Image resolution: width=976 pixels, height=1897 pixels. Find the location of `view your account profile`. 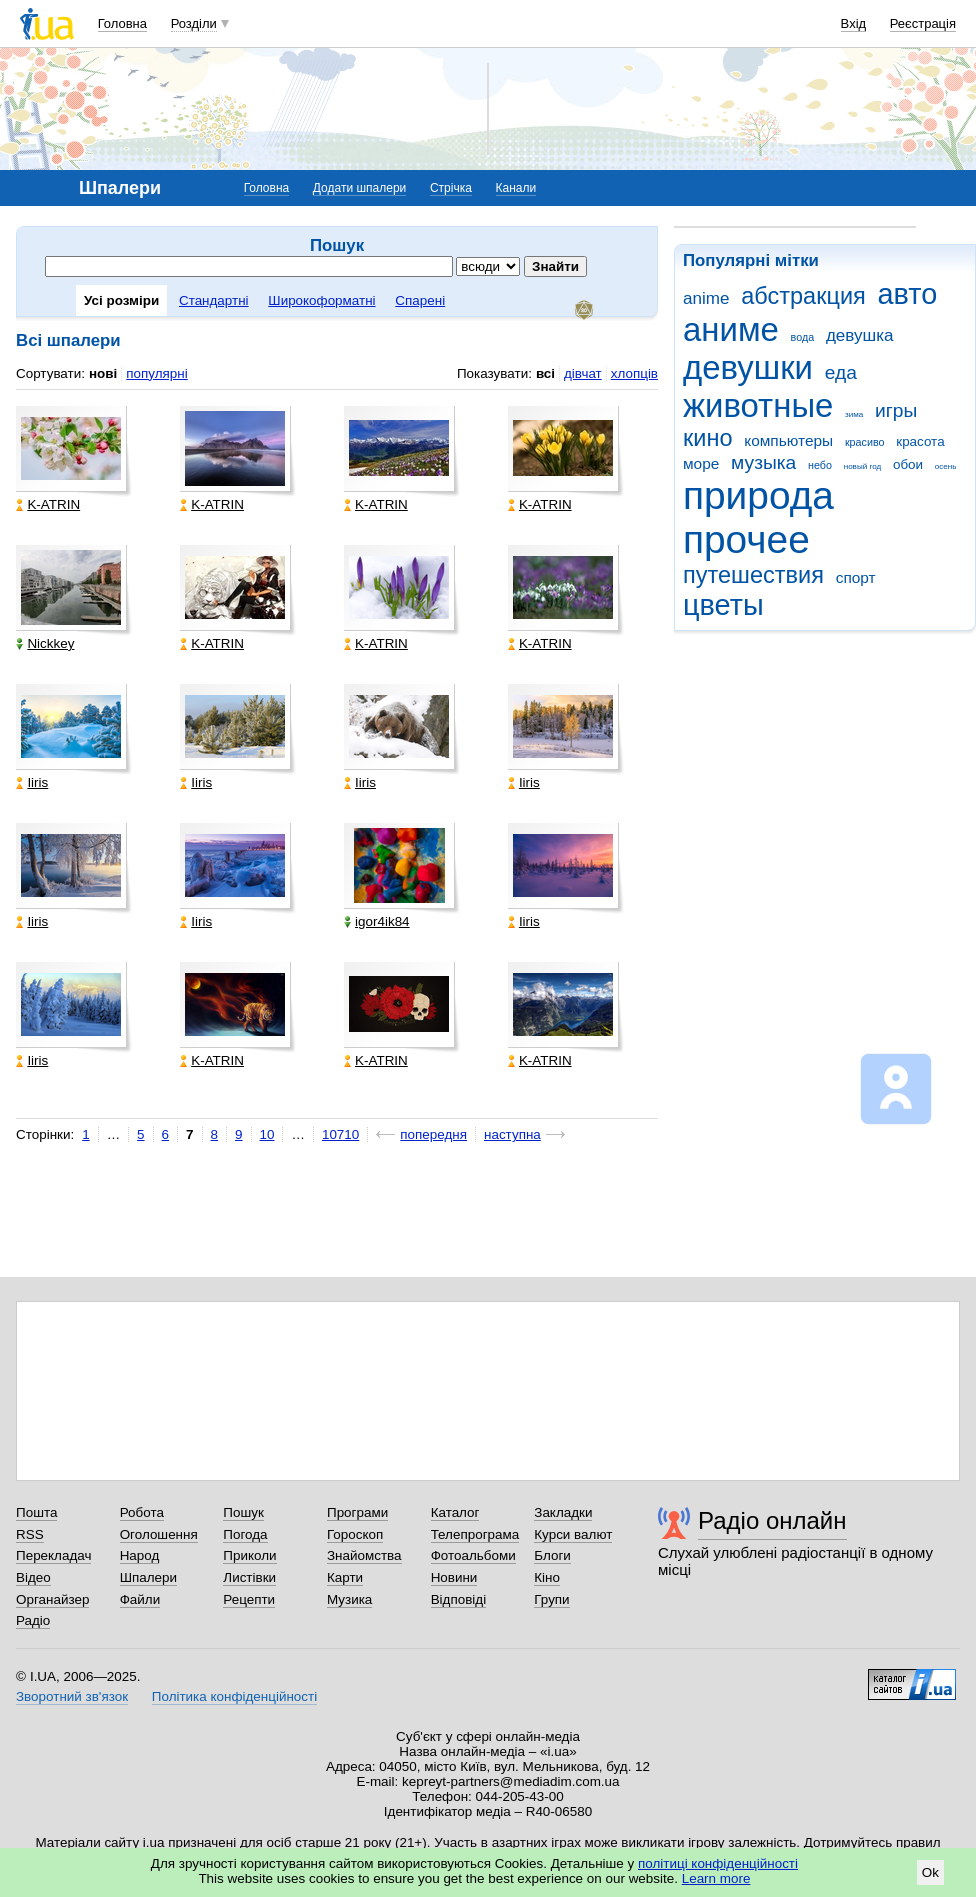

view your account profile is located at coordinates (896, 1089).